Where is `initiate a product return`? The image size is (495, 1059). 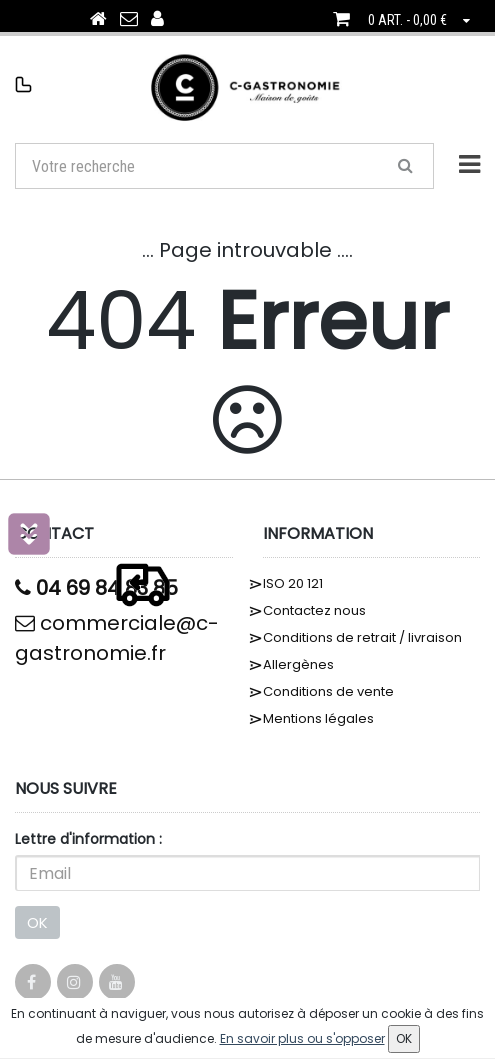
initiate a product return is located at coordinates (143, 585).